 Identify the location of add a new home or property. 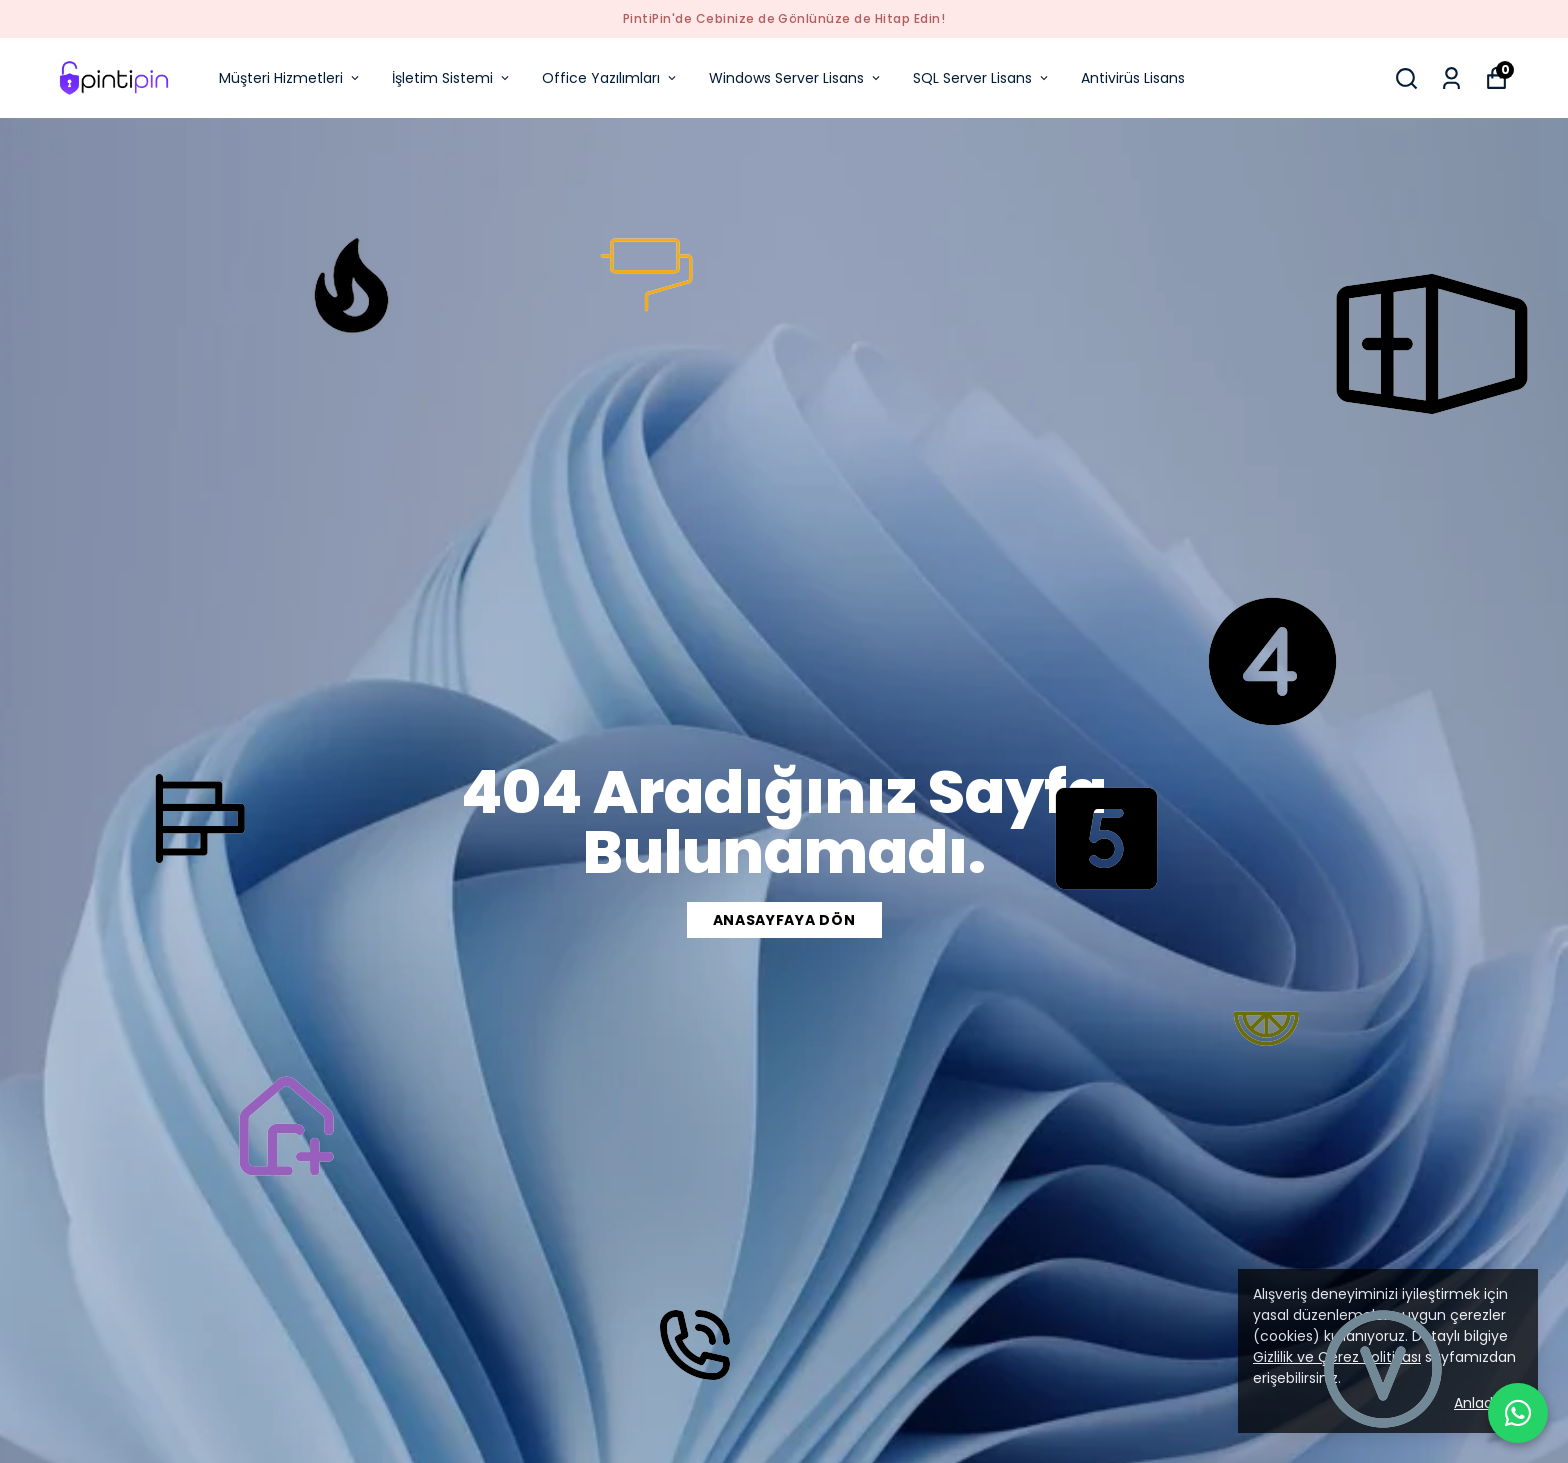
(286, 1128).